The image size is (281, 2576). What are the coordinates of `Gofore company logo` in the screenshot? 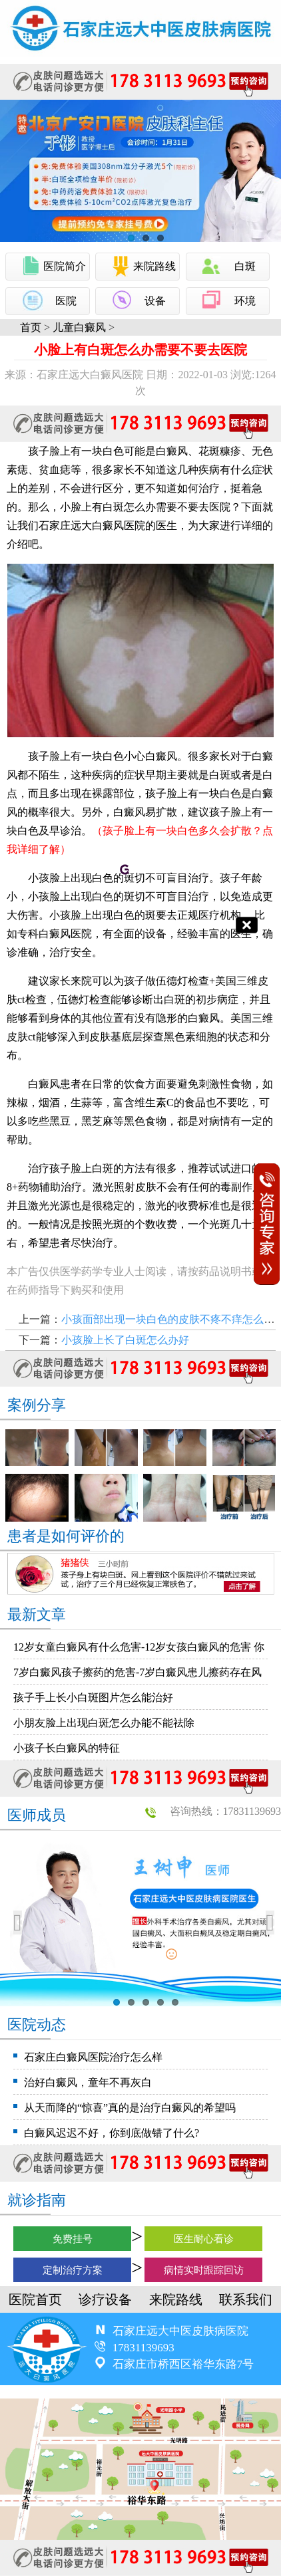 It's located at (125, 870).